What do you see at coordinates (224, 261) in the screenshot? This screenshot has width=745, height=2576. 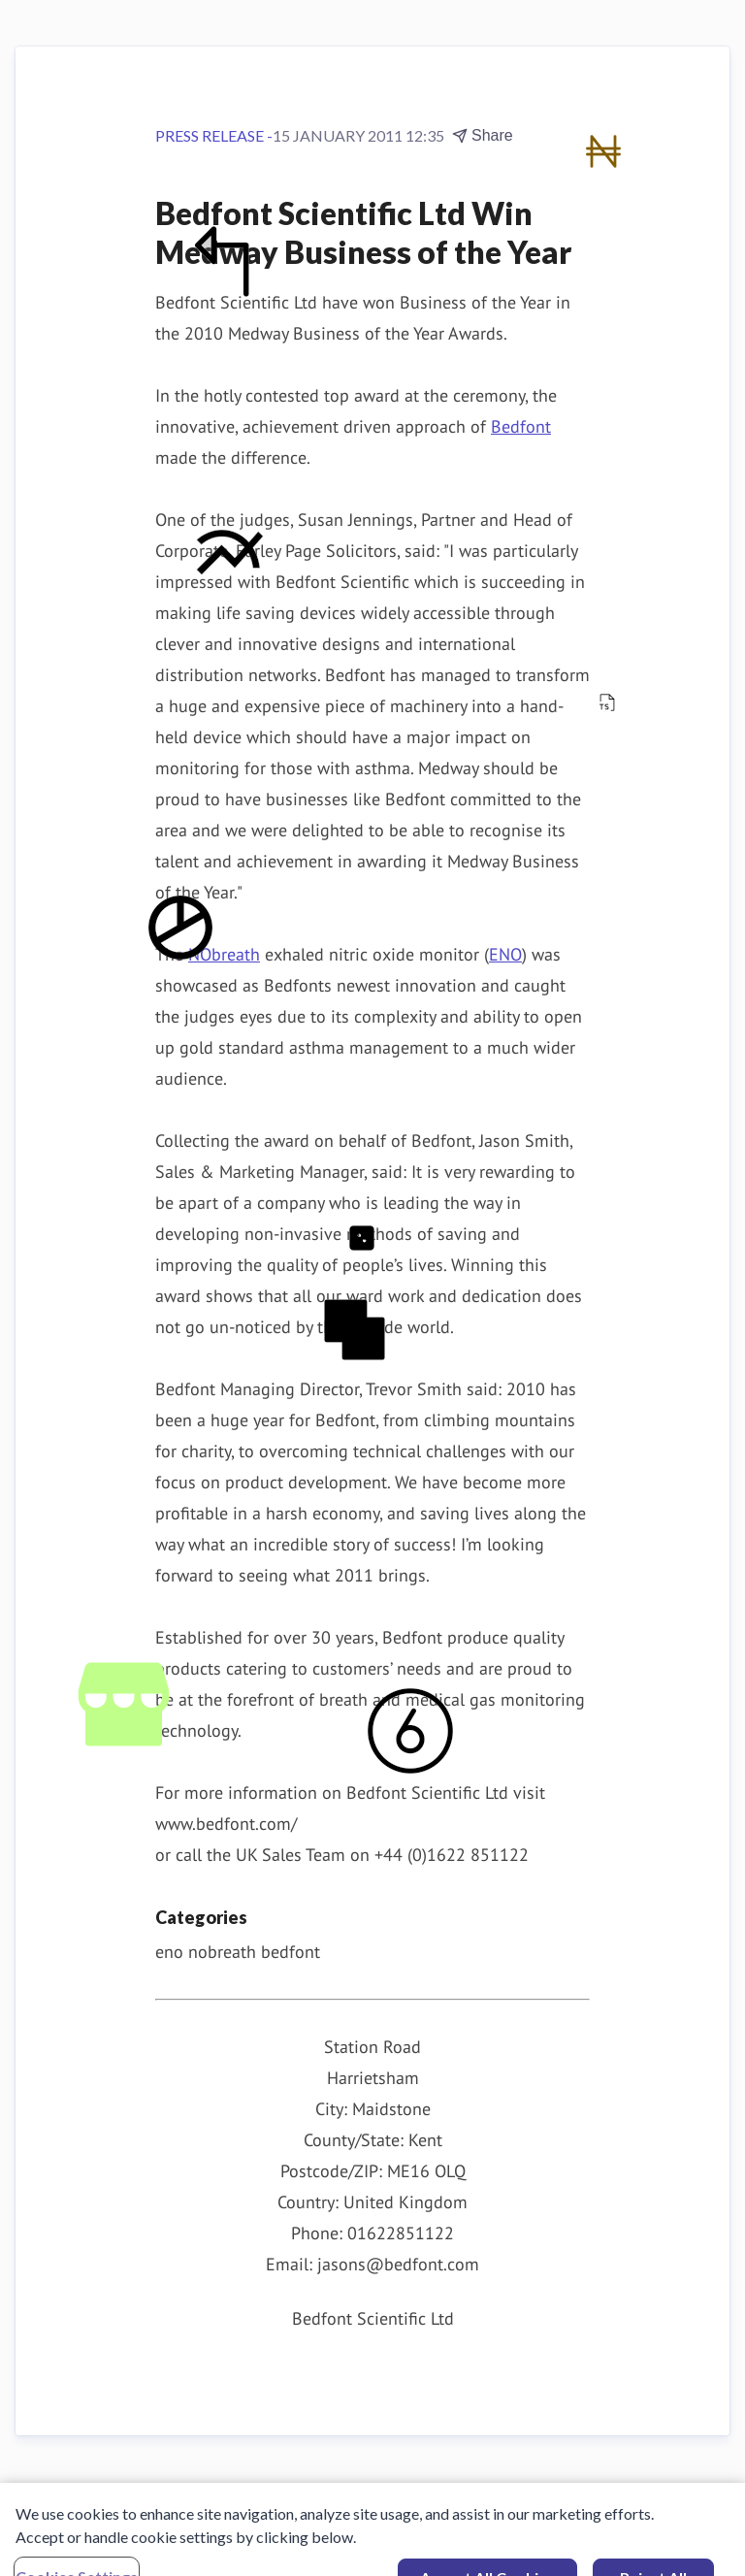 I see `go back to previous screen` at bounding box center [224, 261].